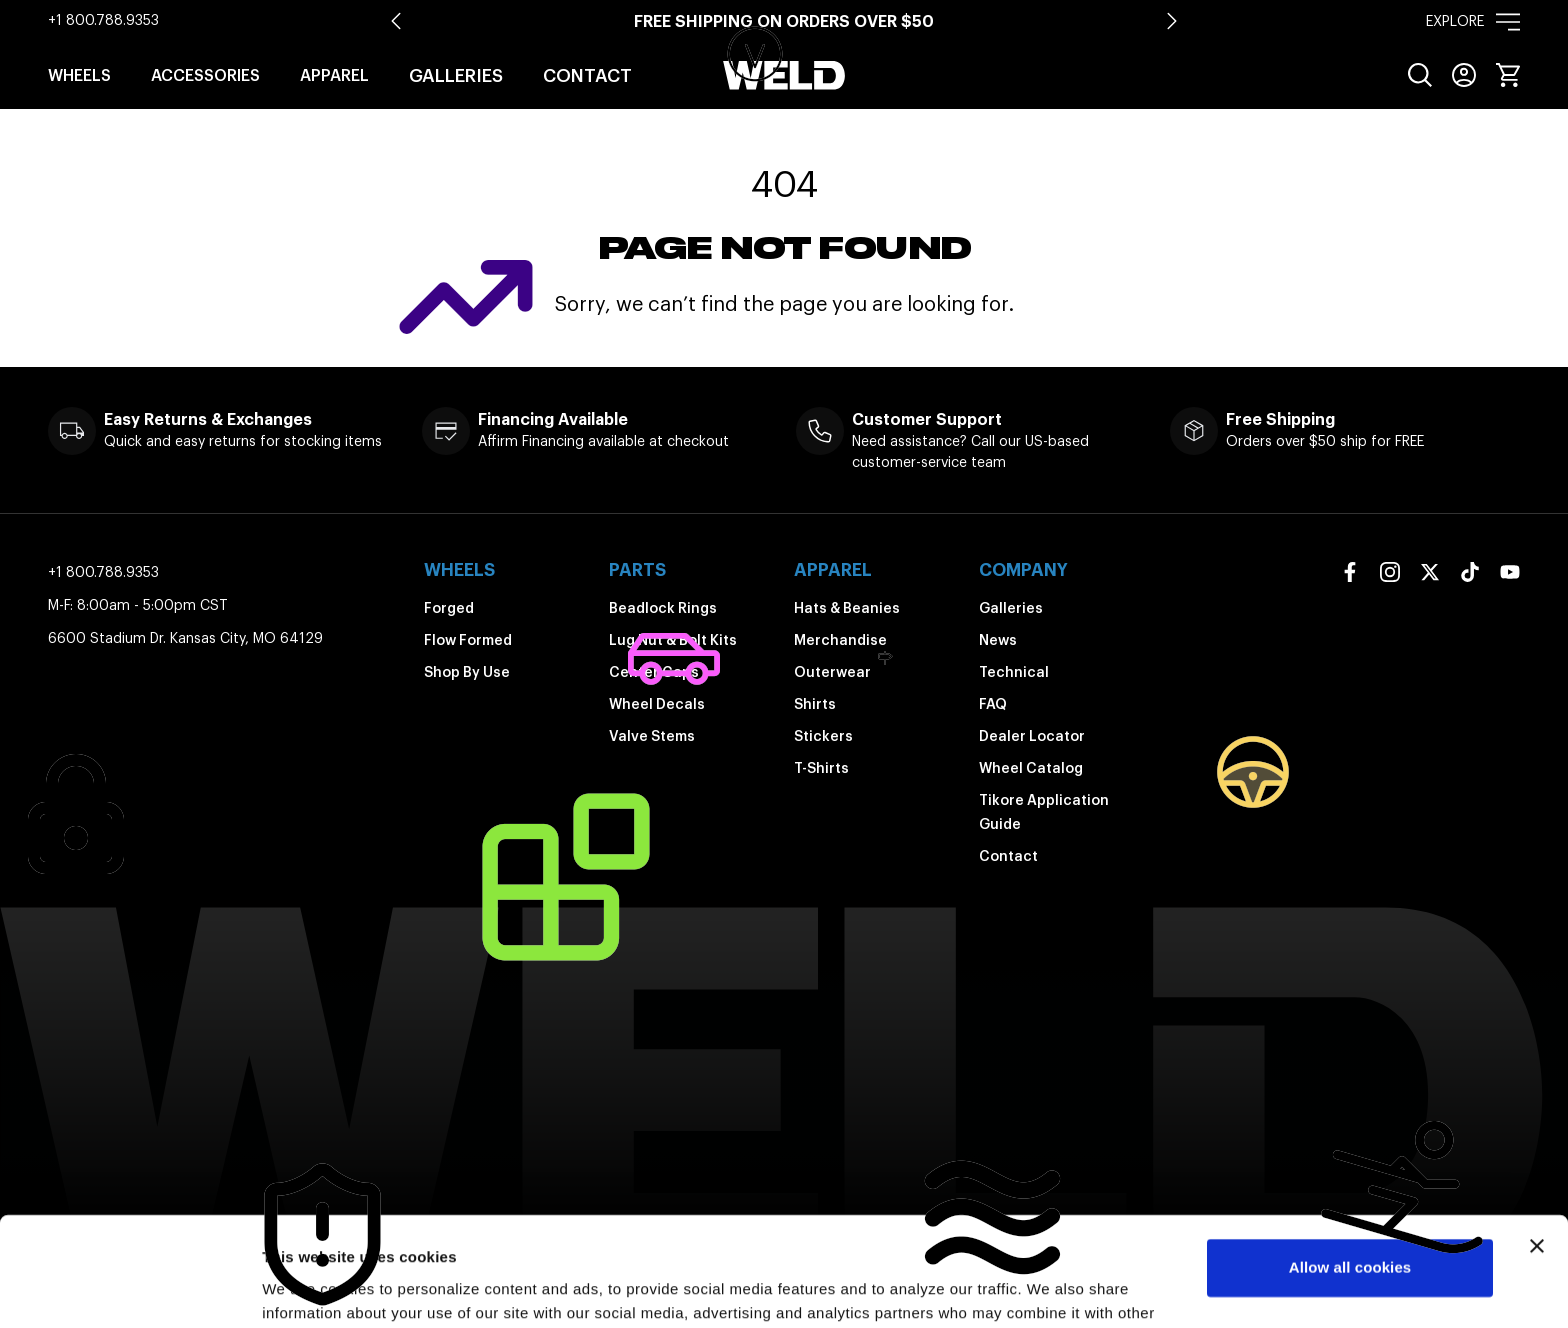  What do you see at coordinates (1402, 1190) in the screenshot?
I see `access skiing or winter sports activities` at bounding box center [1402, 1190].